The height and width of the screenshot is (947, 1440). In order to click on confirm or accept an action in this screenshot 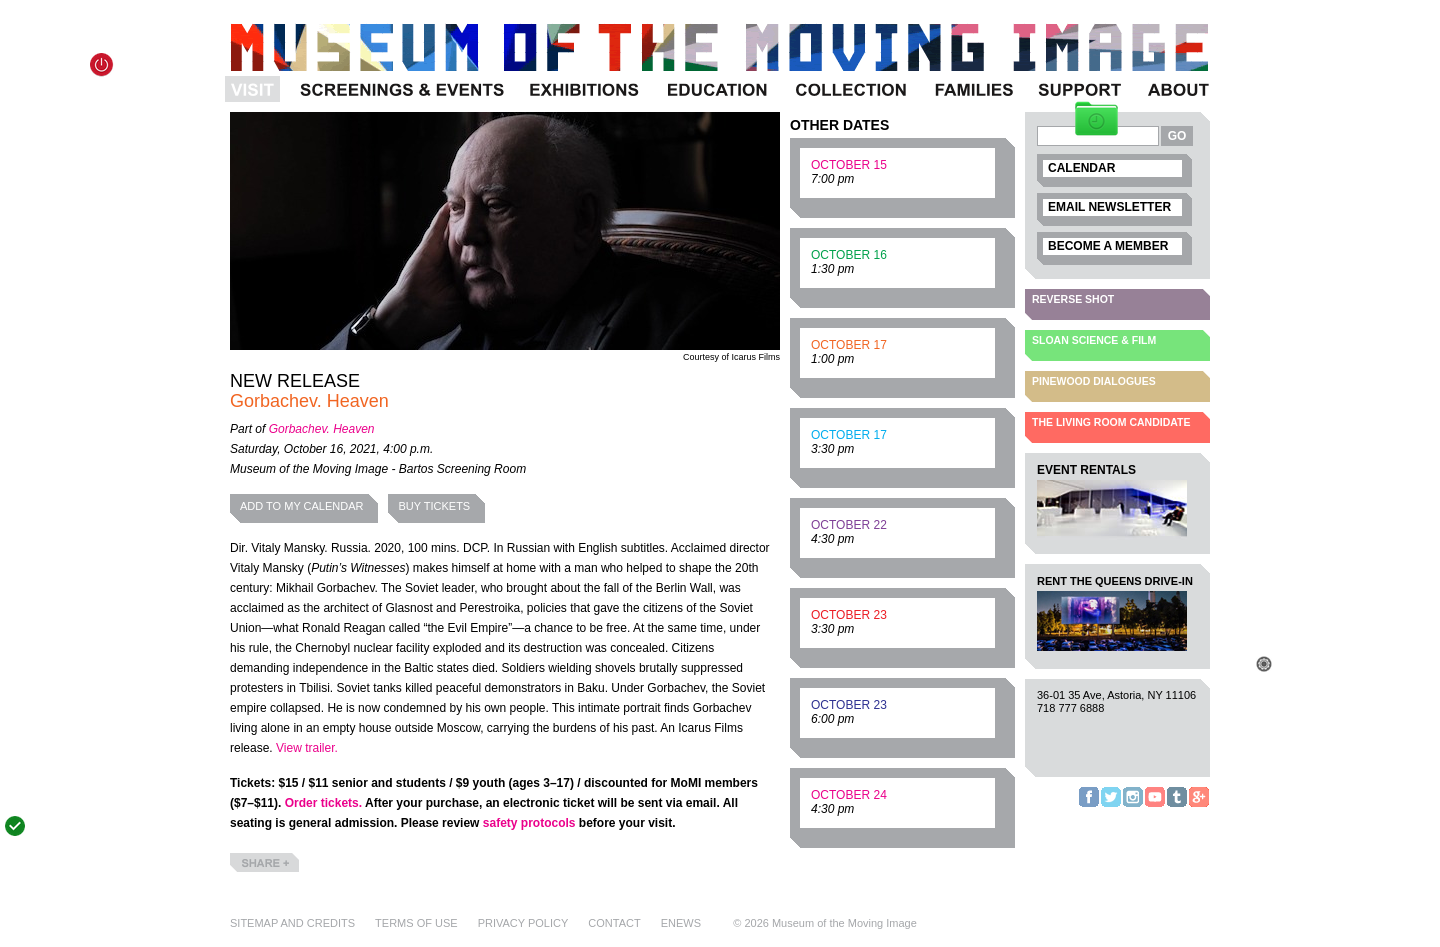, I will do `click(15, 826)`.